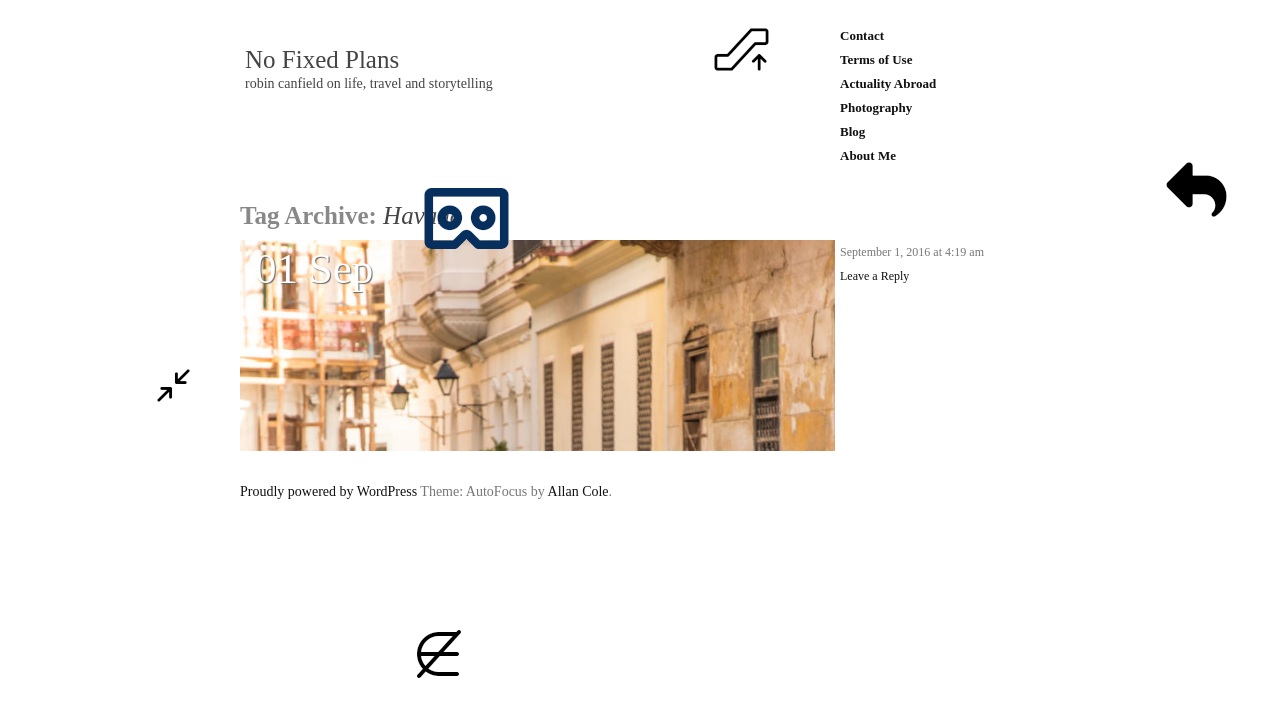 The height and width of the screenshot is (720, 1280). Describe the element at coordinates (439, 654) in the screenshot. I see `indicates item is not part of a set or group` at that location.